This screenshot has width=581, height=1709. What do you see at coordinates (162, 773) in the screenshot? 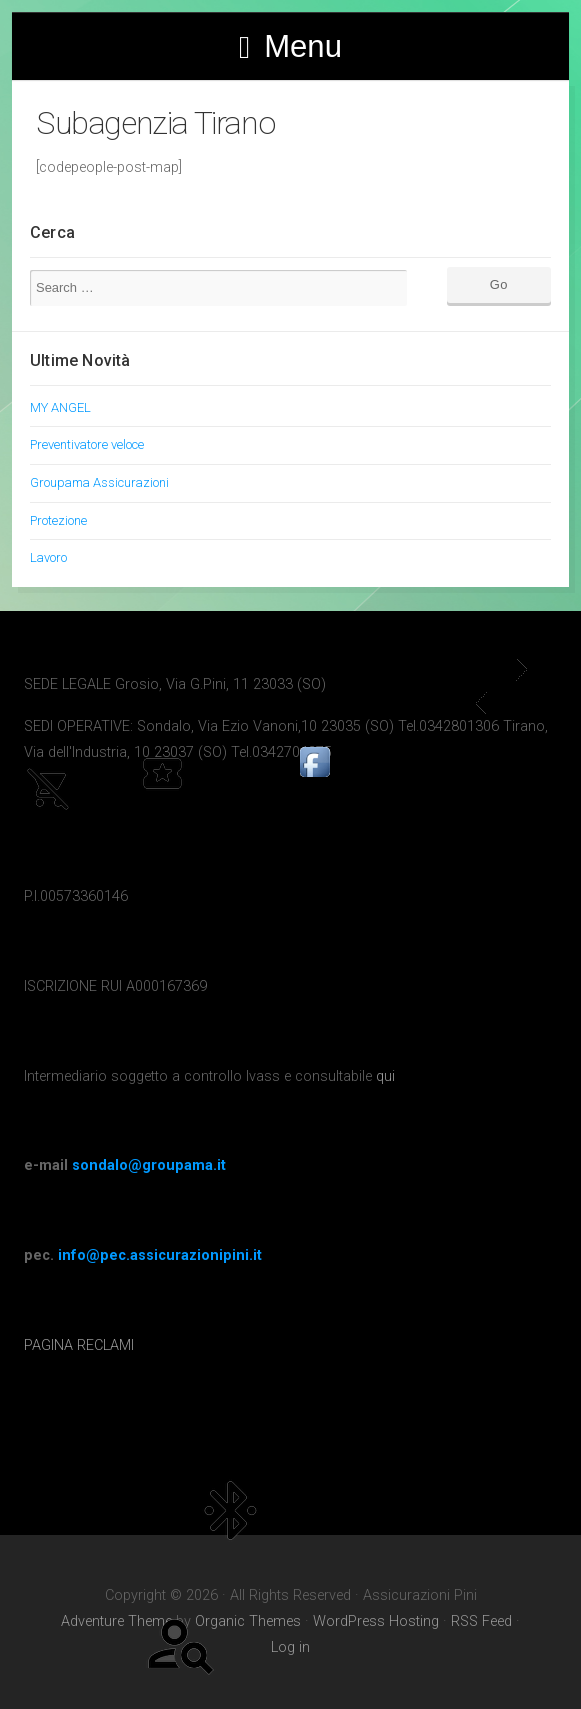
I see `view local events or entertainment` at bounding box center [162, 773].